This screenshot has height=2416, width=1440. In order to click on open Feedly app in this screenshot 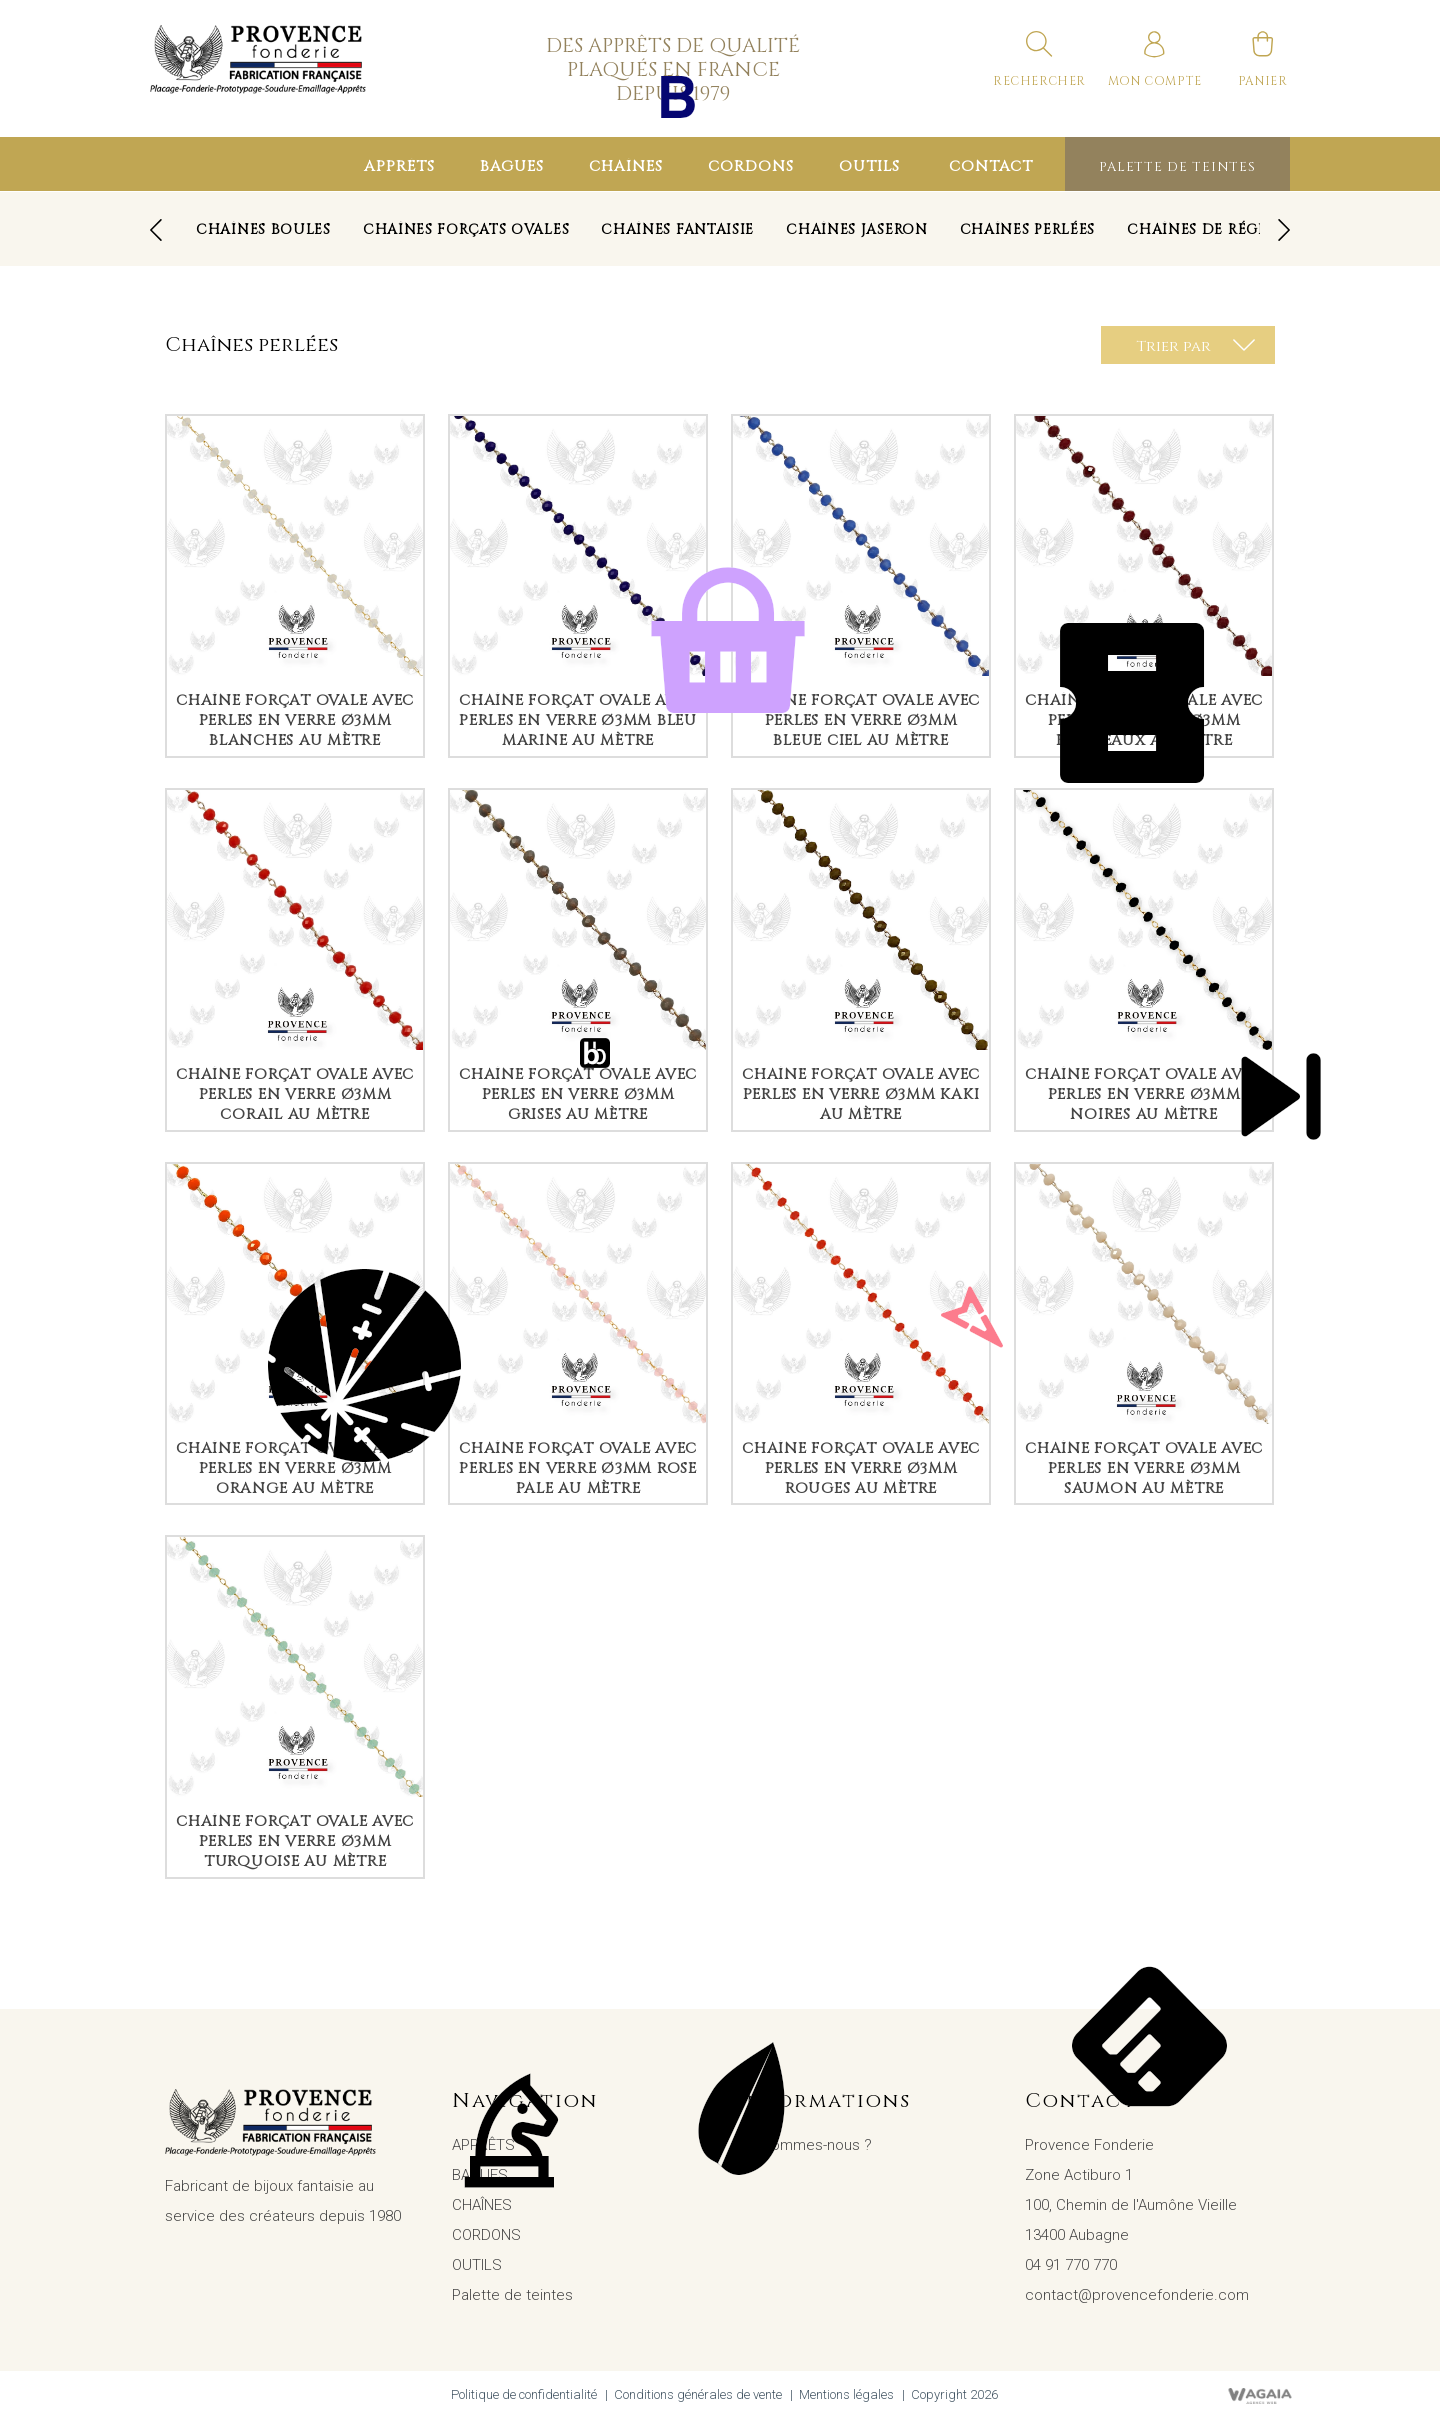, I will do `click(1149, 2036)`.